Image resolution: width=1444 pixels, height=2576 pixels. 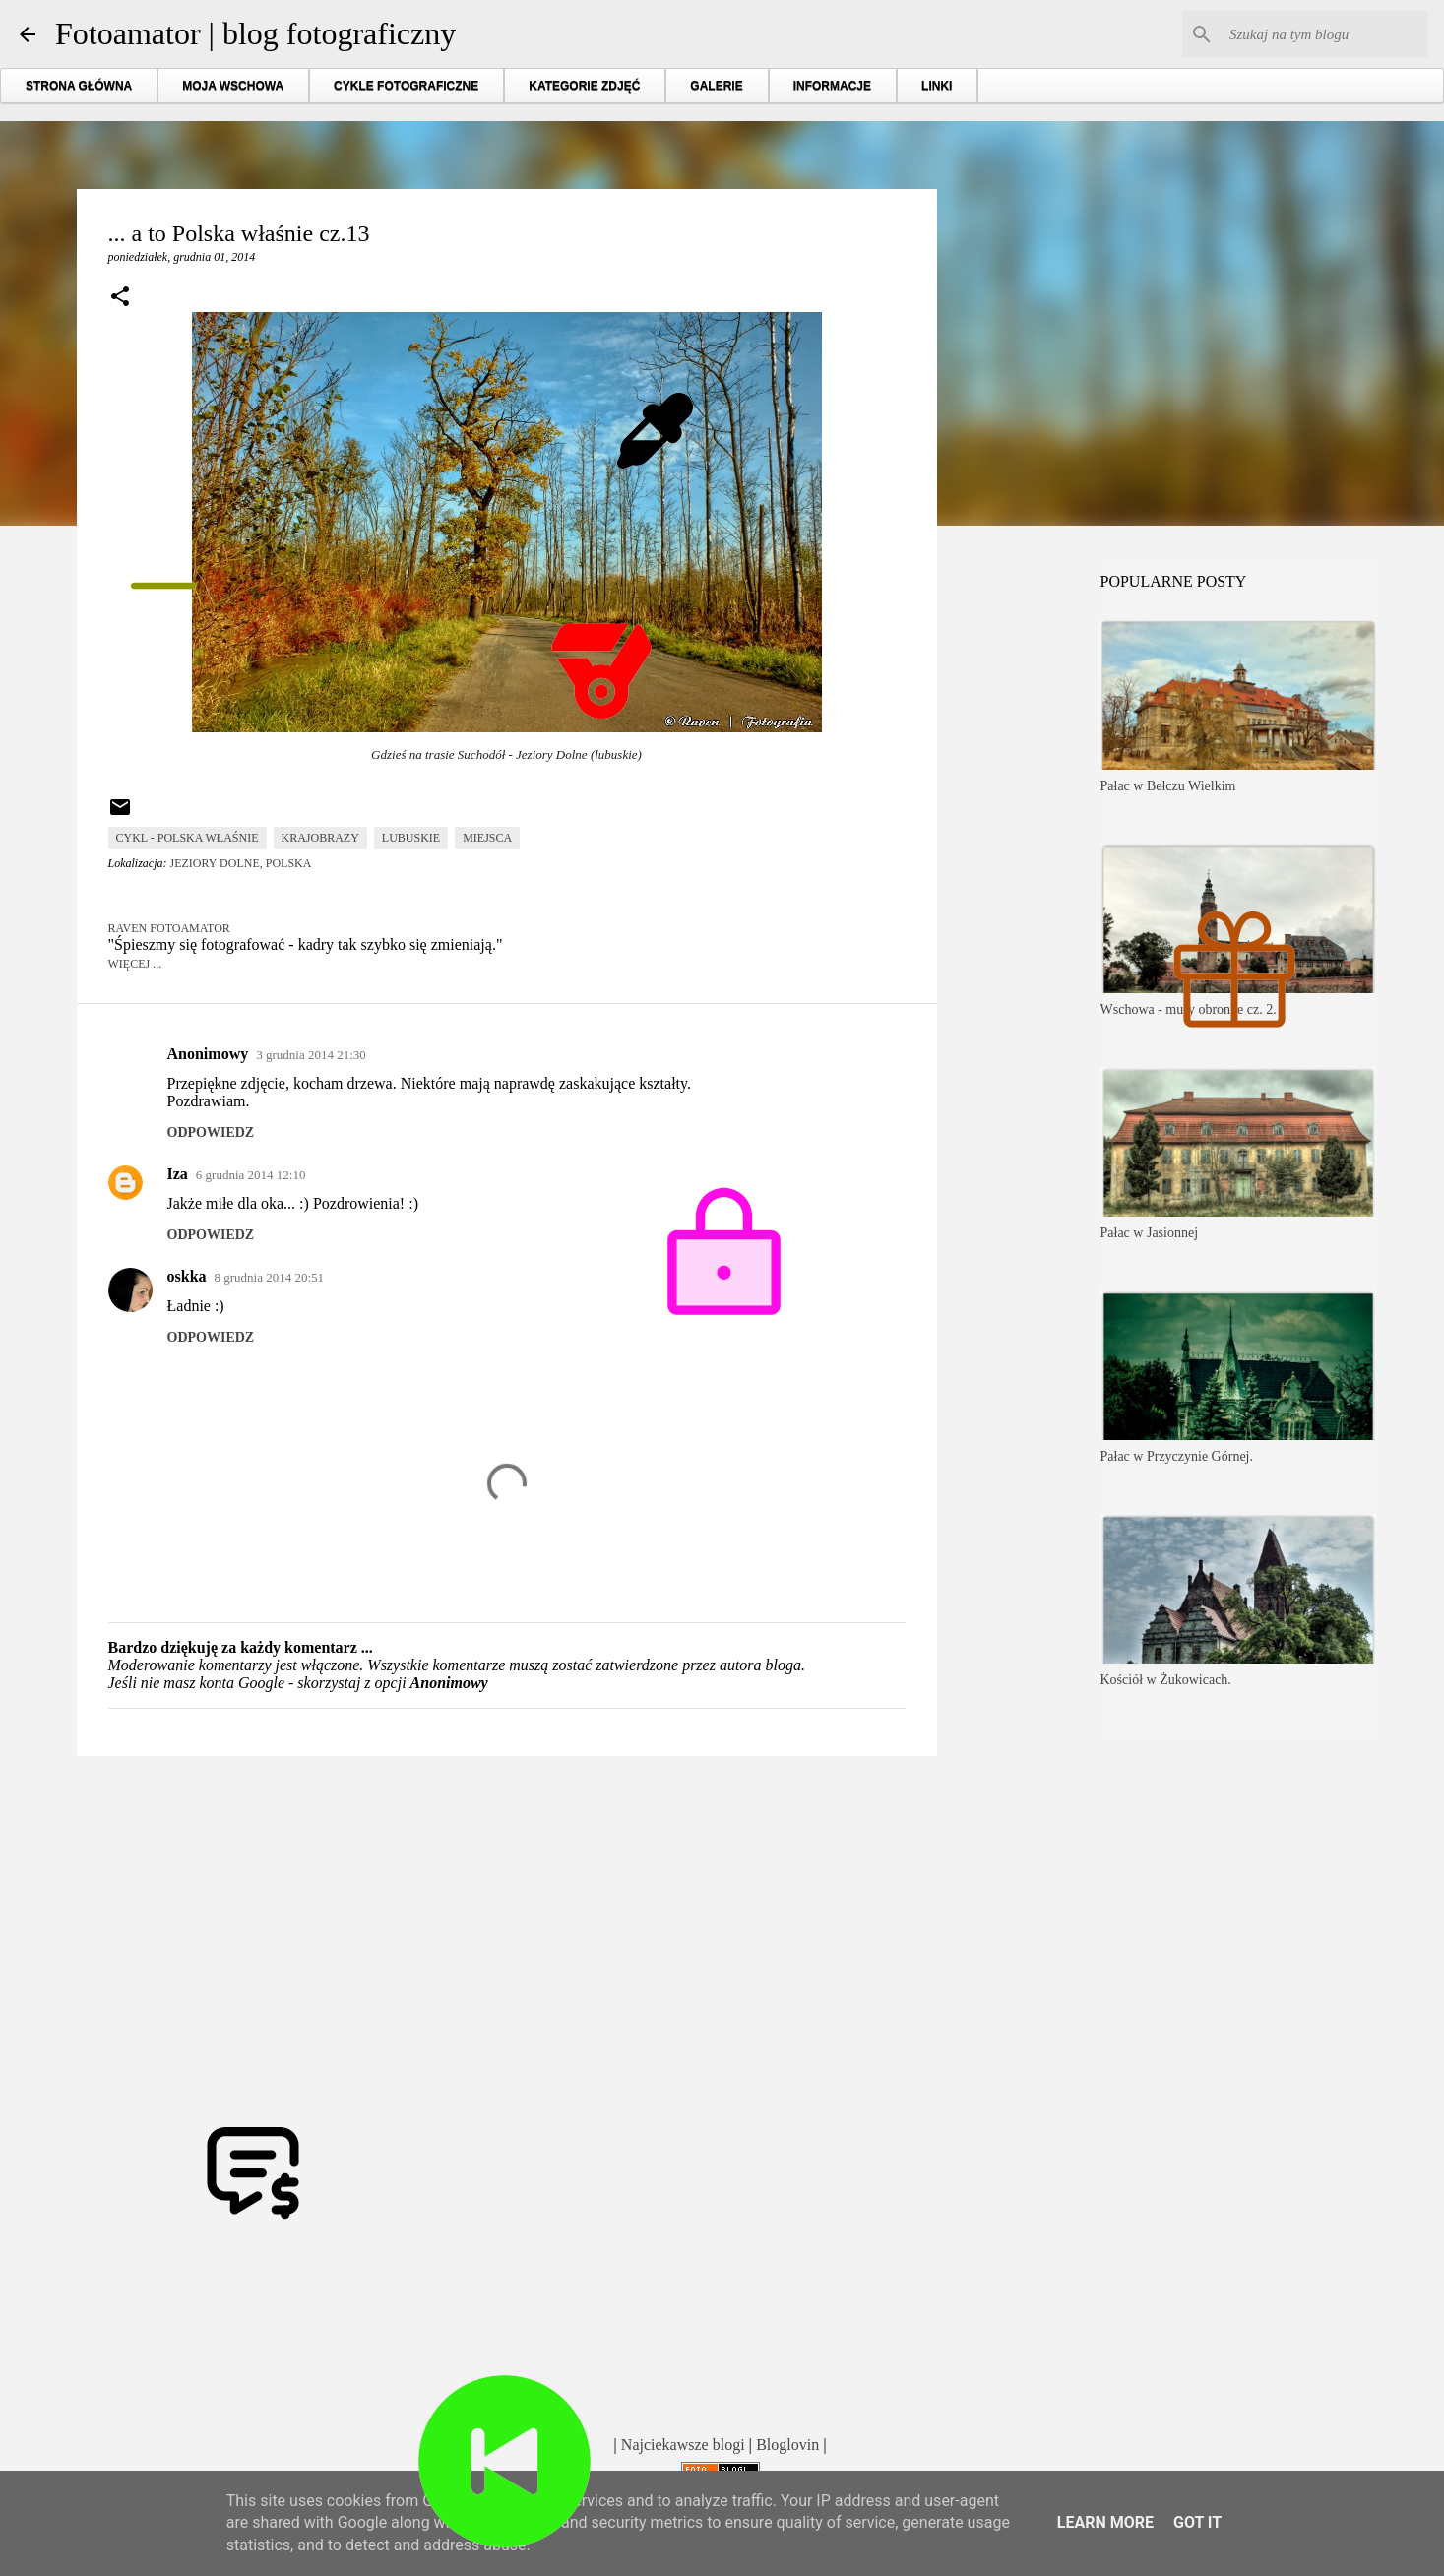 I want to click on pick a color from the canvas, so click(x=655, y=430).